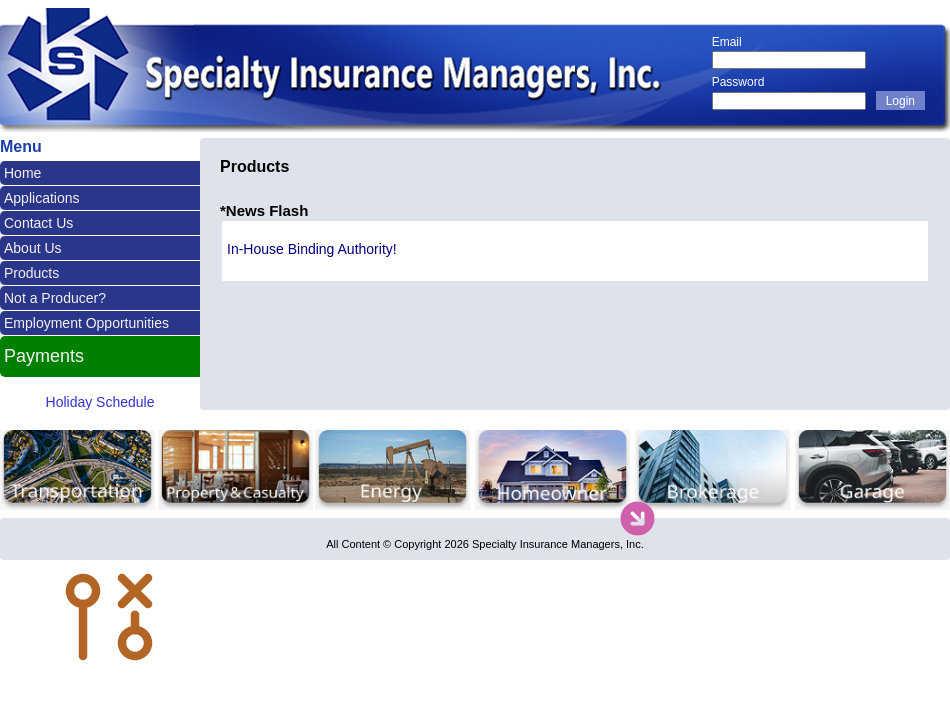  Describe the element at coordinates (109, 617) in the screenshot. I see `indicates a closed or rejected pull request` at that location.